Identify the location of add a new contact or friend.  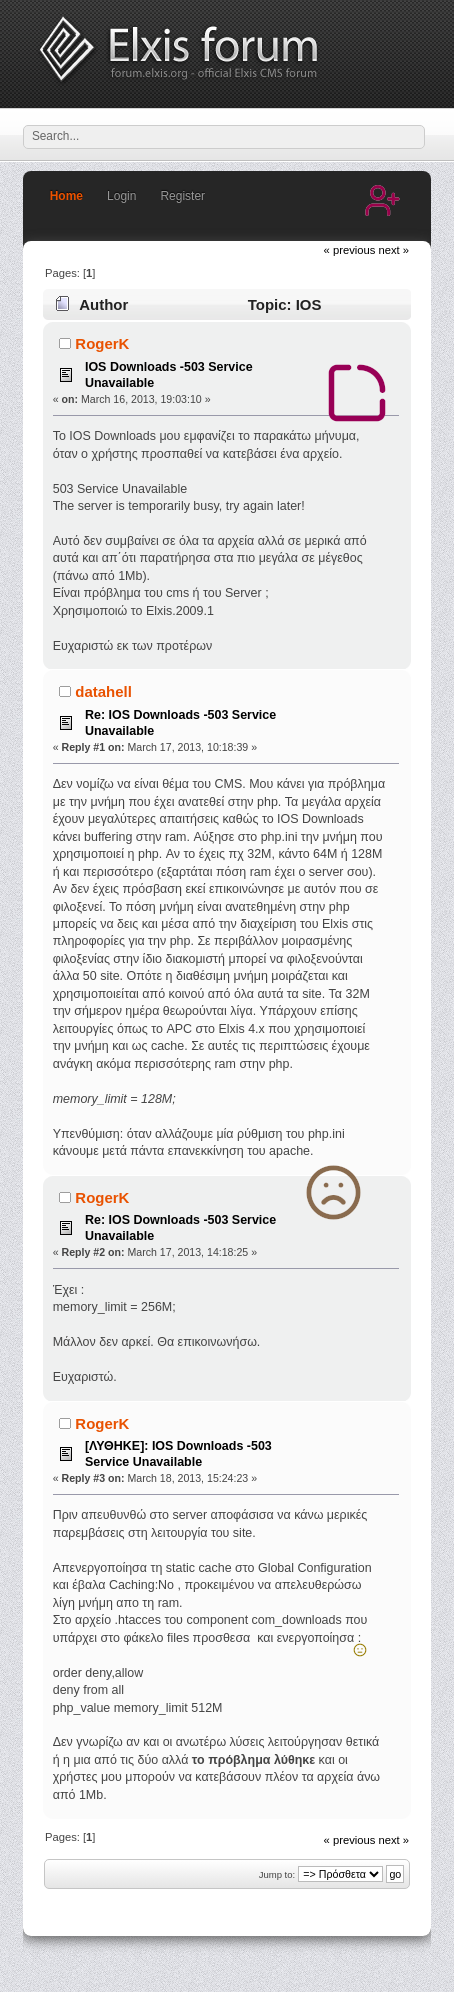
(382, 200).